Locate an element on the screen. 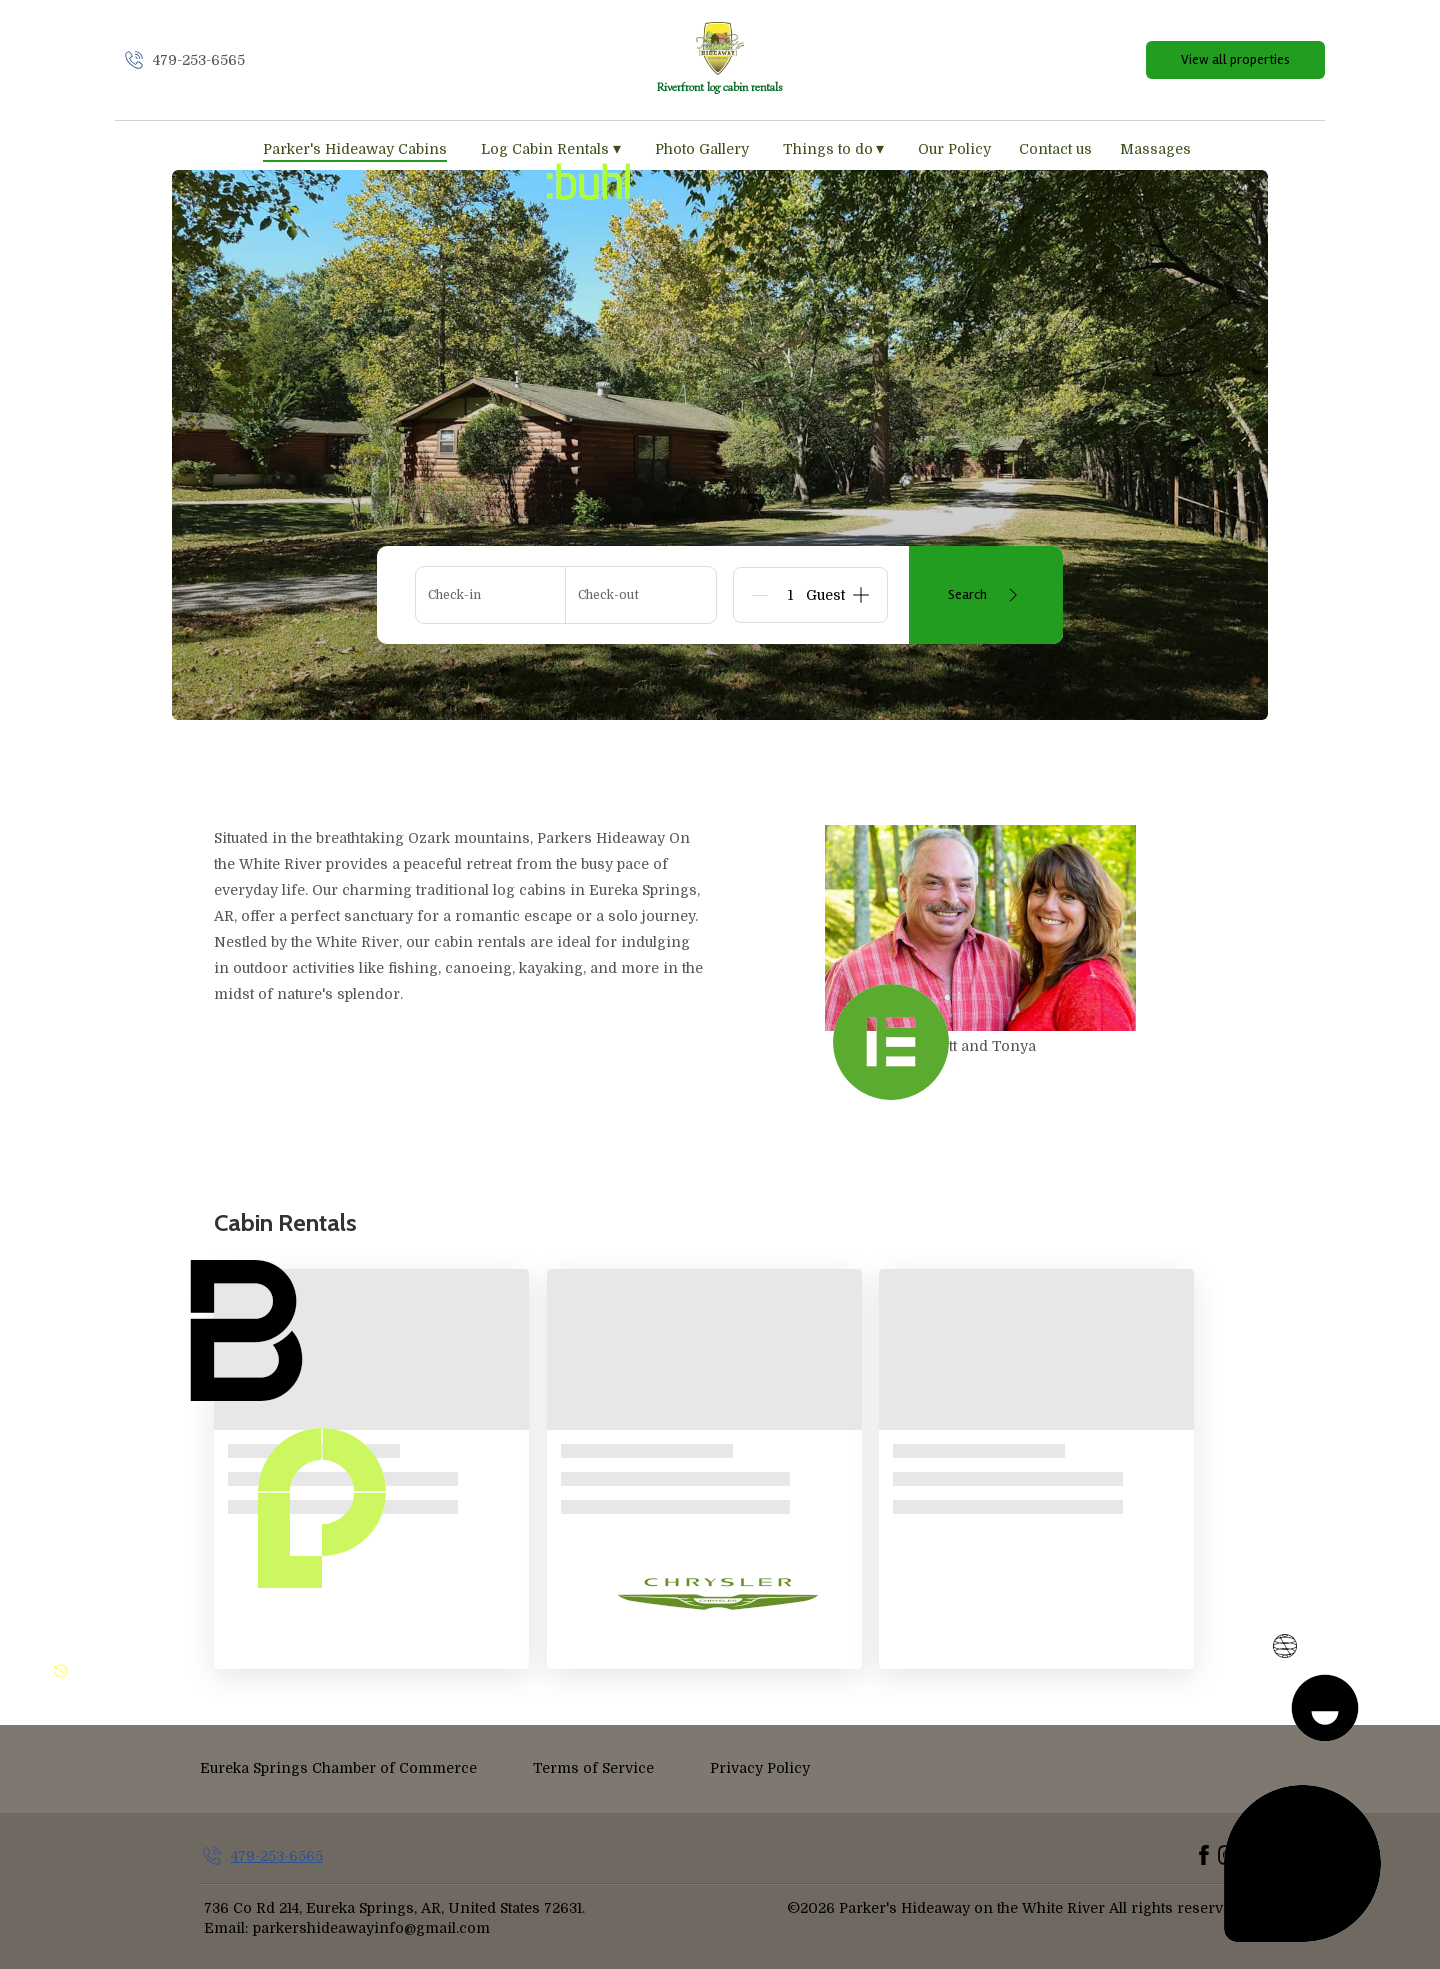 The image size is (1440, 1969). open passport app is located at coordinates (322, 1508).